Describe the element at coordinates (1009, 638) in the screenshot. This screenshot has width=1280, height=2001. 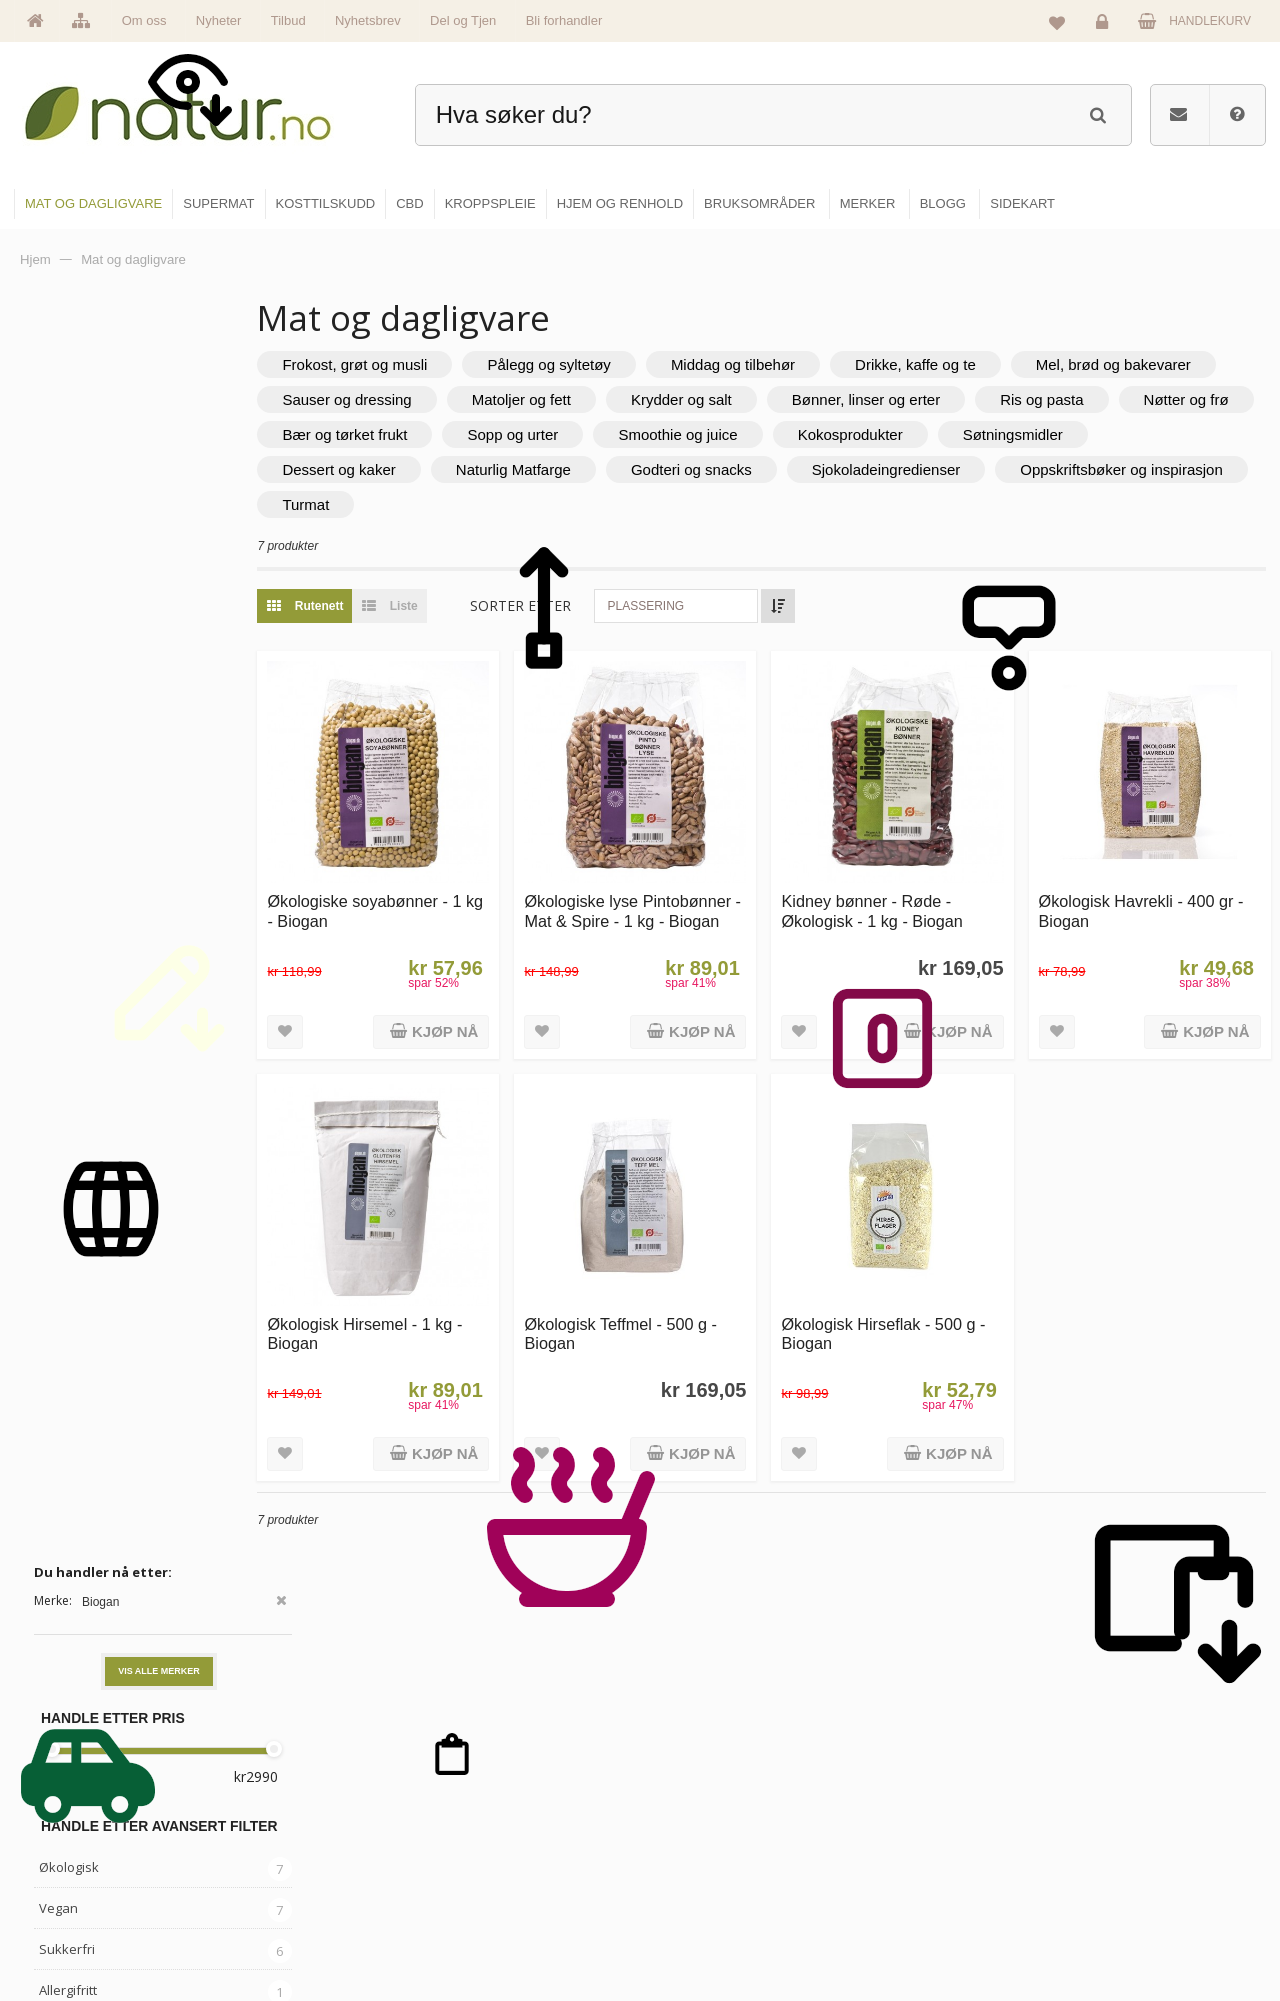
I see `view tooltip or help information` at that location.